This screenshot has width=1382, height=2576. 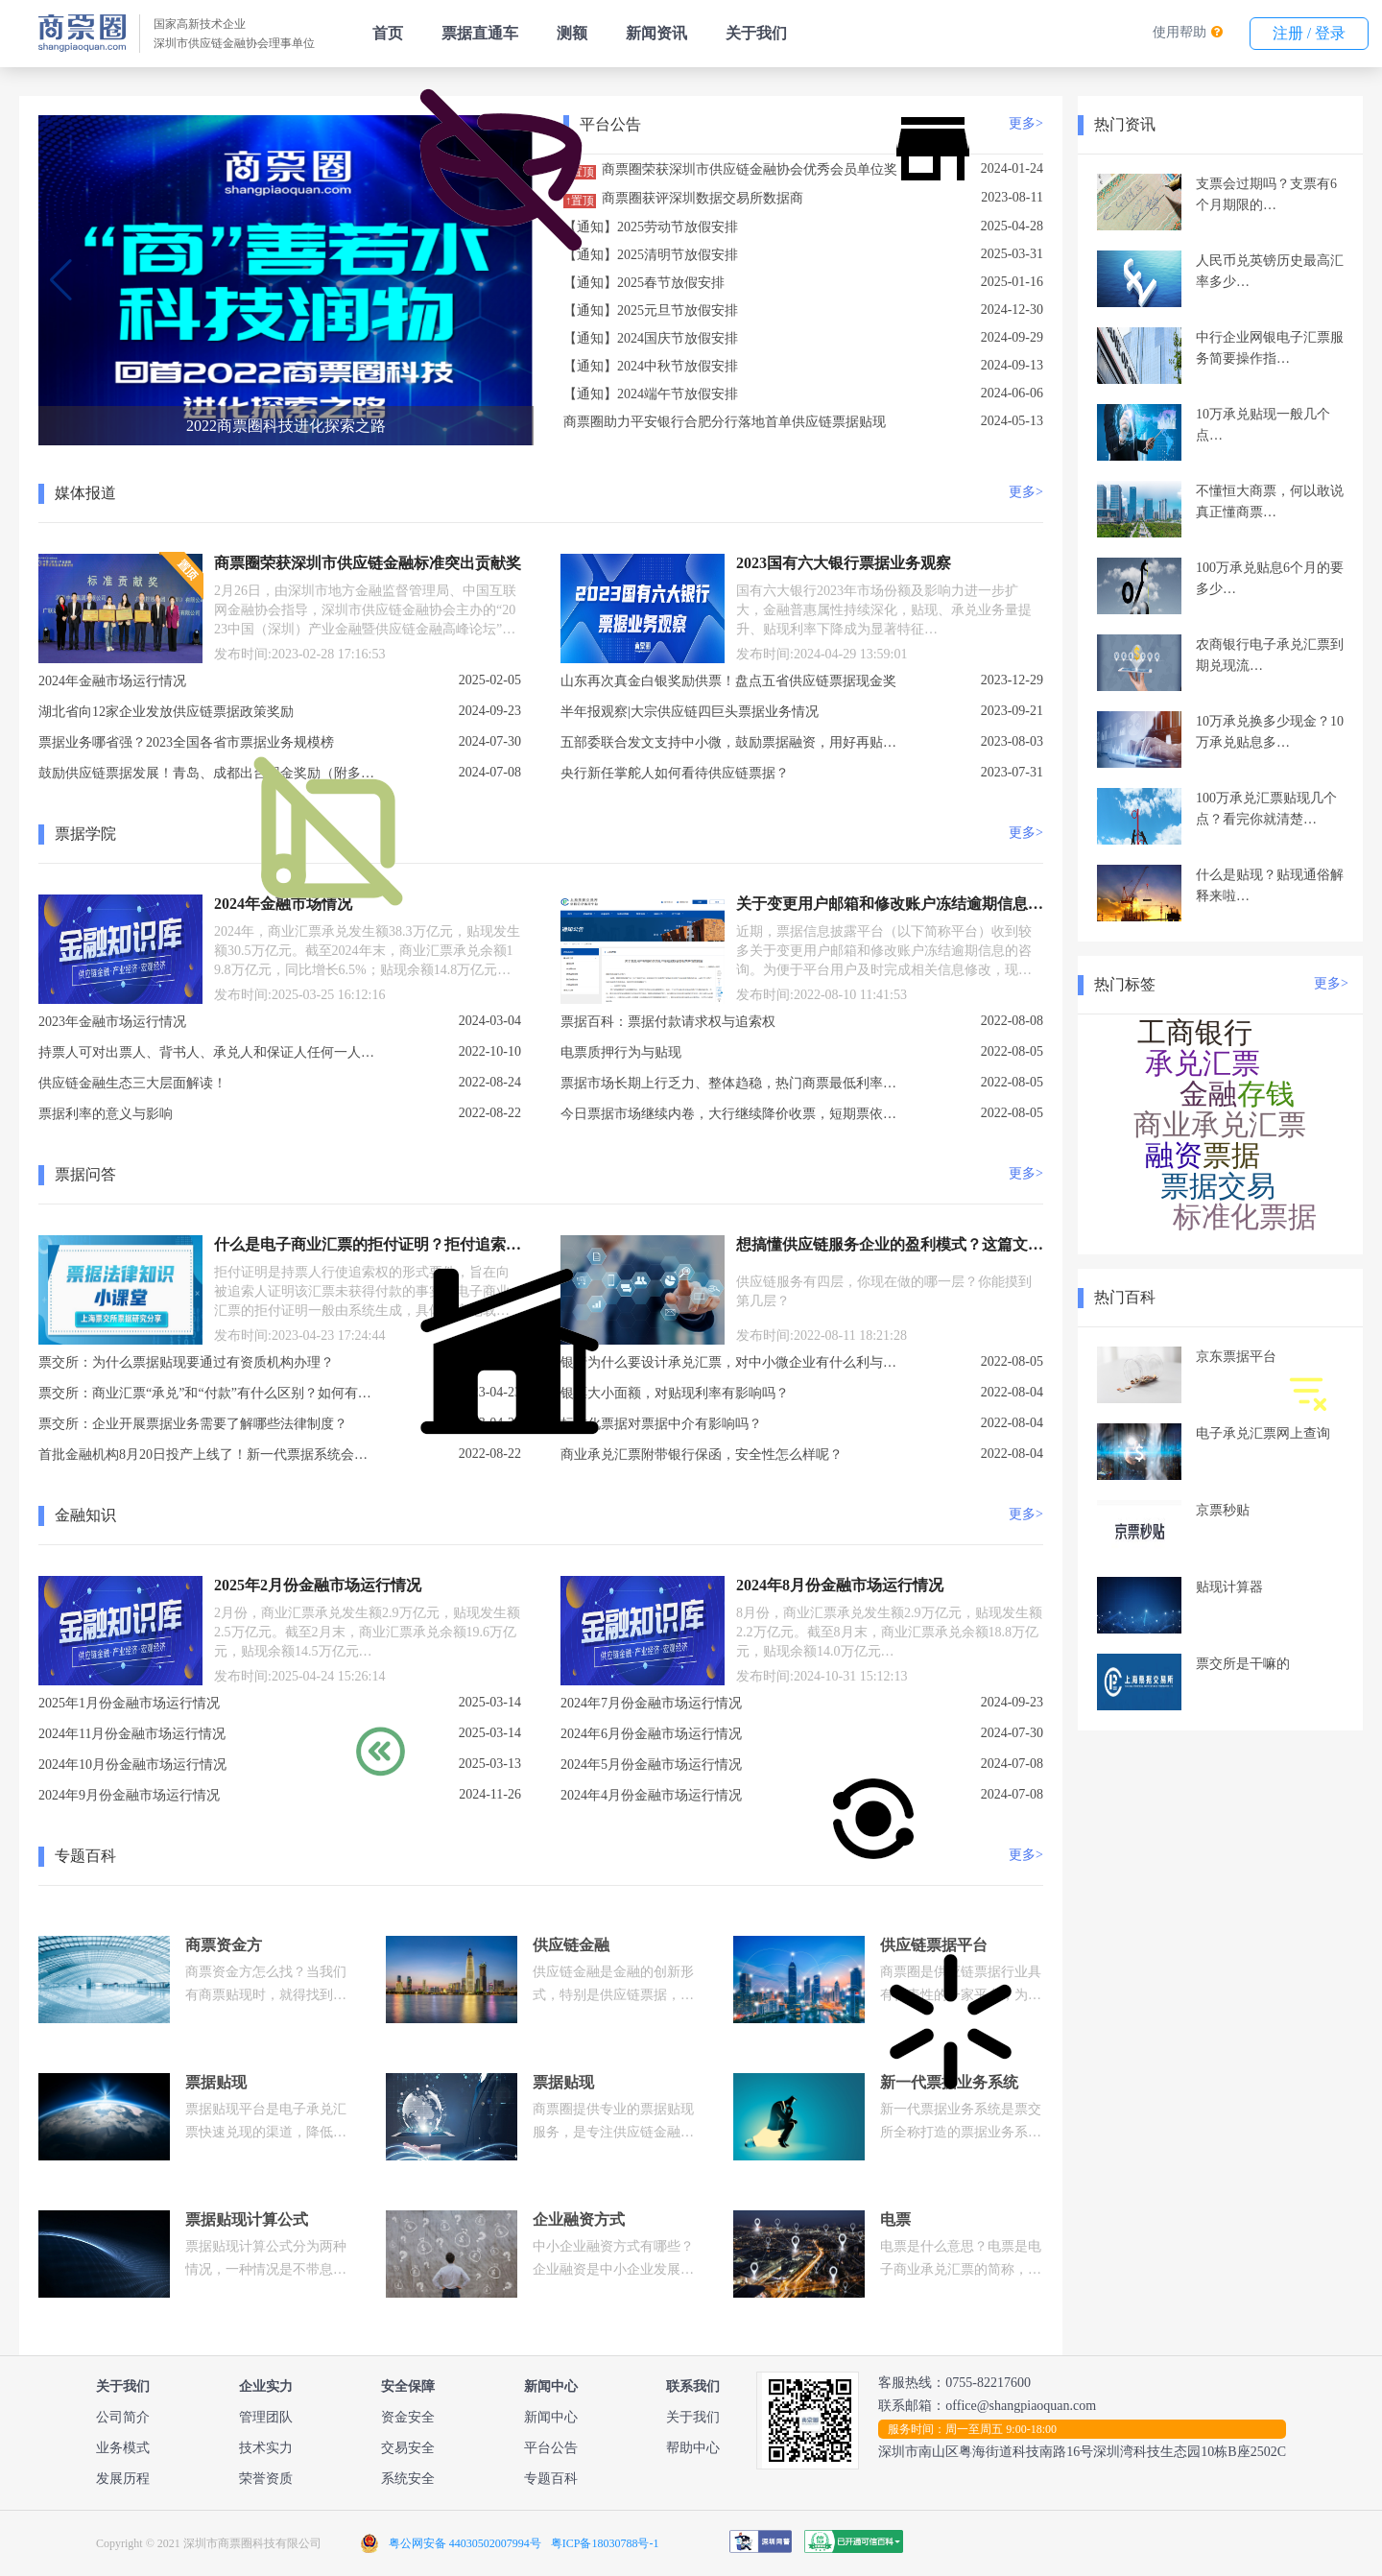 I want to click on analyze or process data, so click(x=873, y=1819).